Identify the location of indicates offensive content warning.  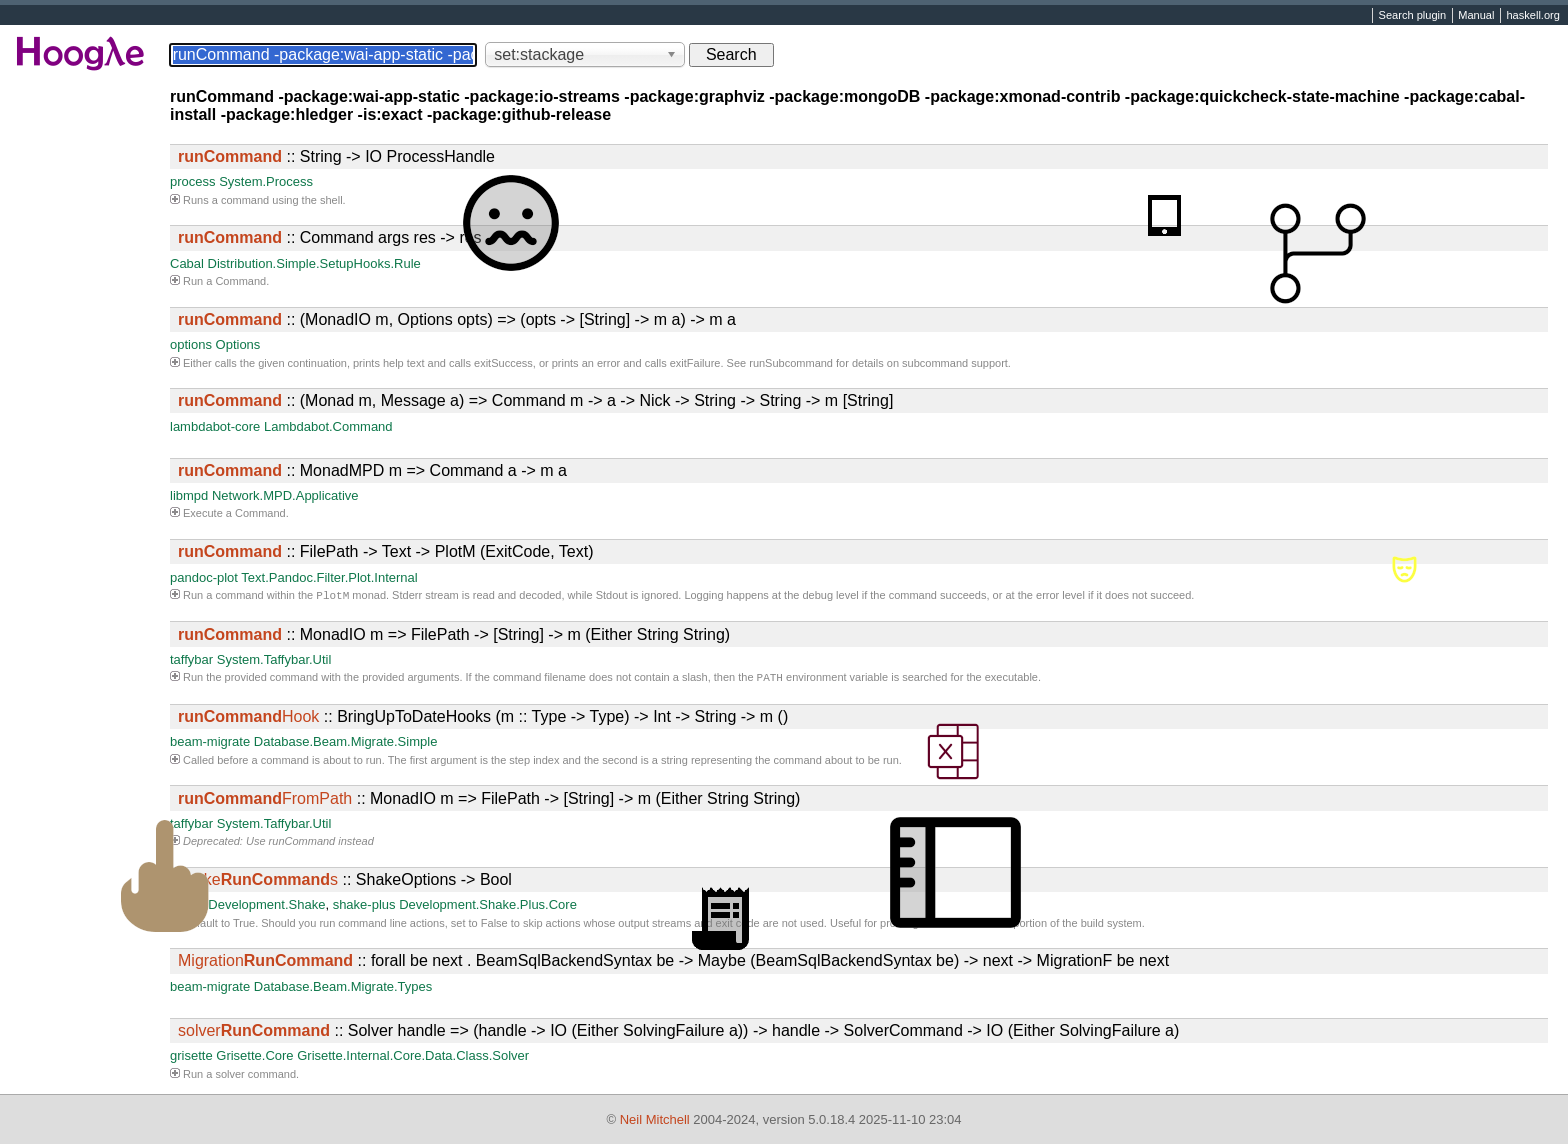
(163, 876).